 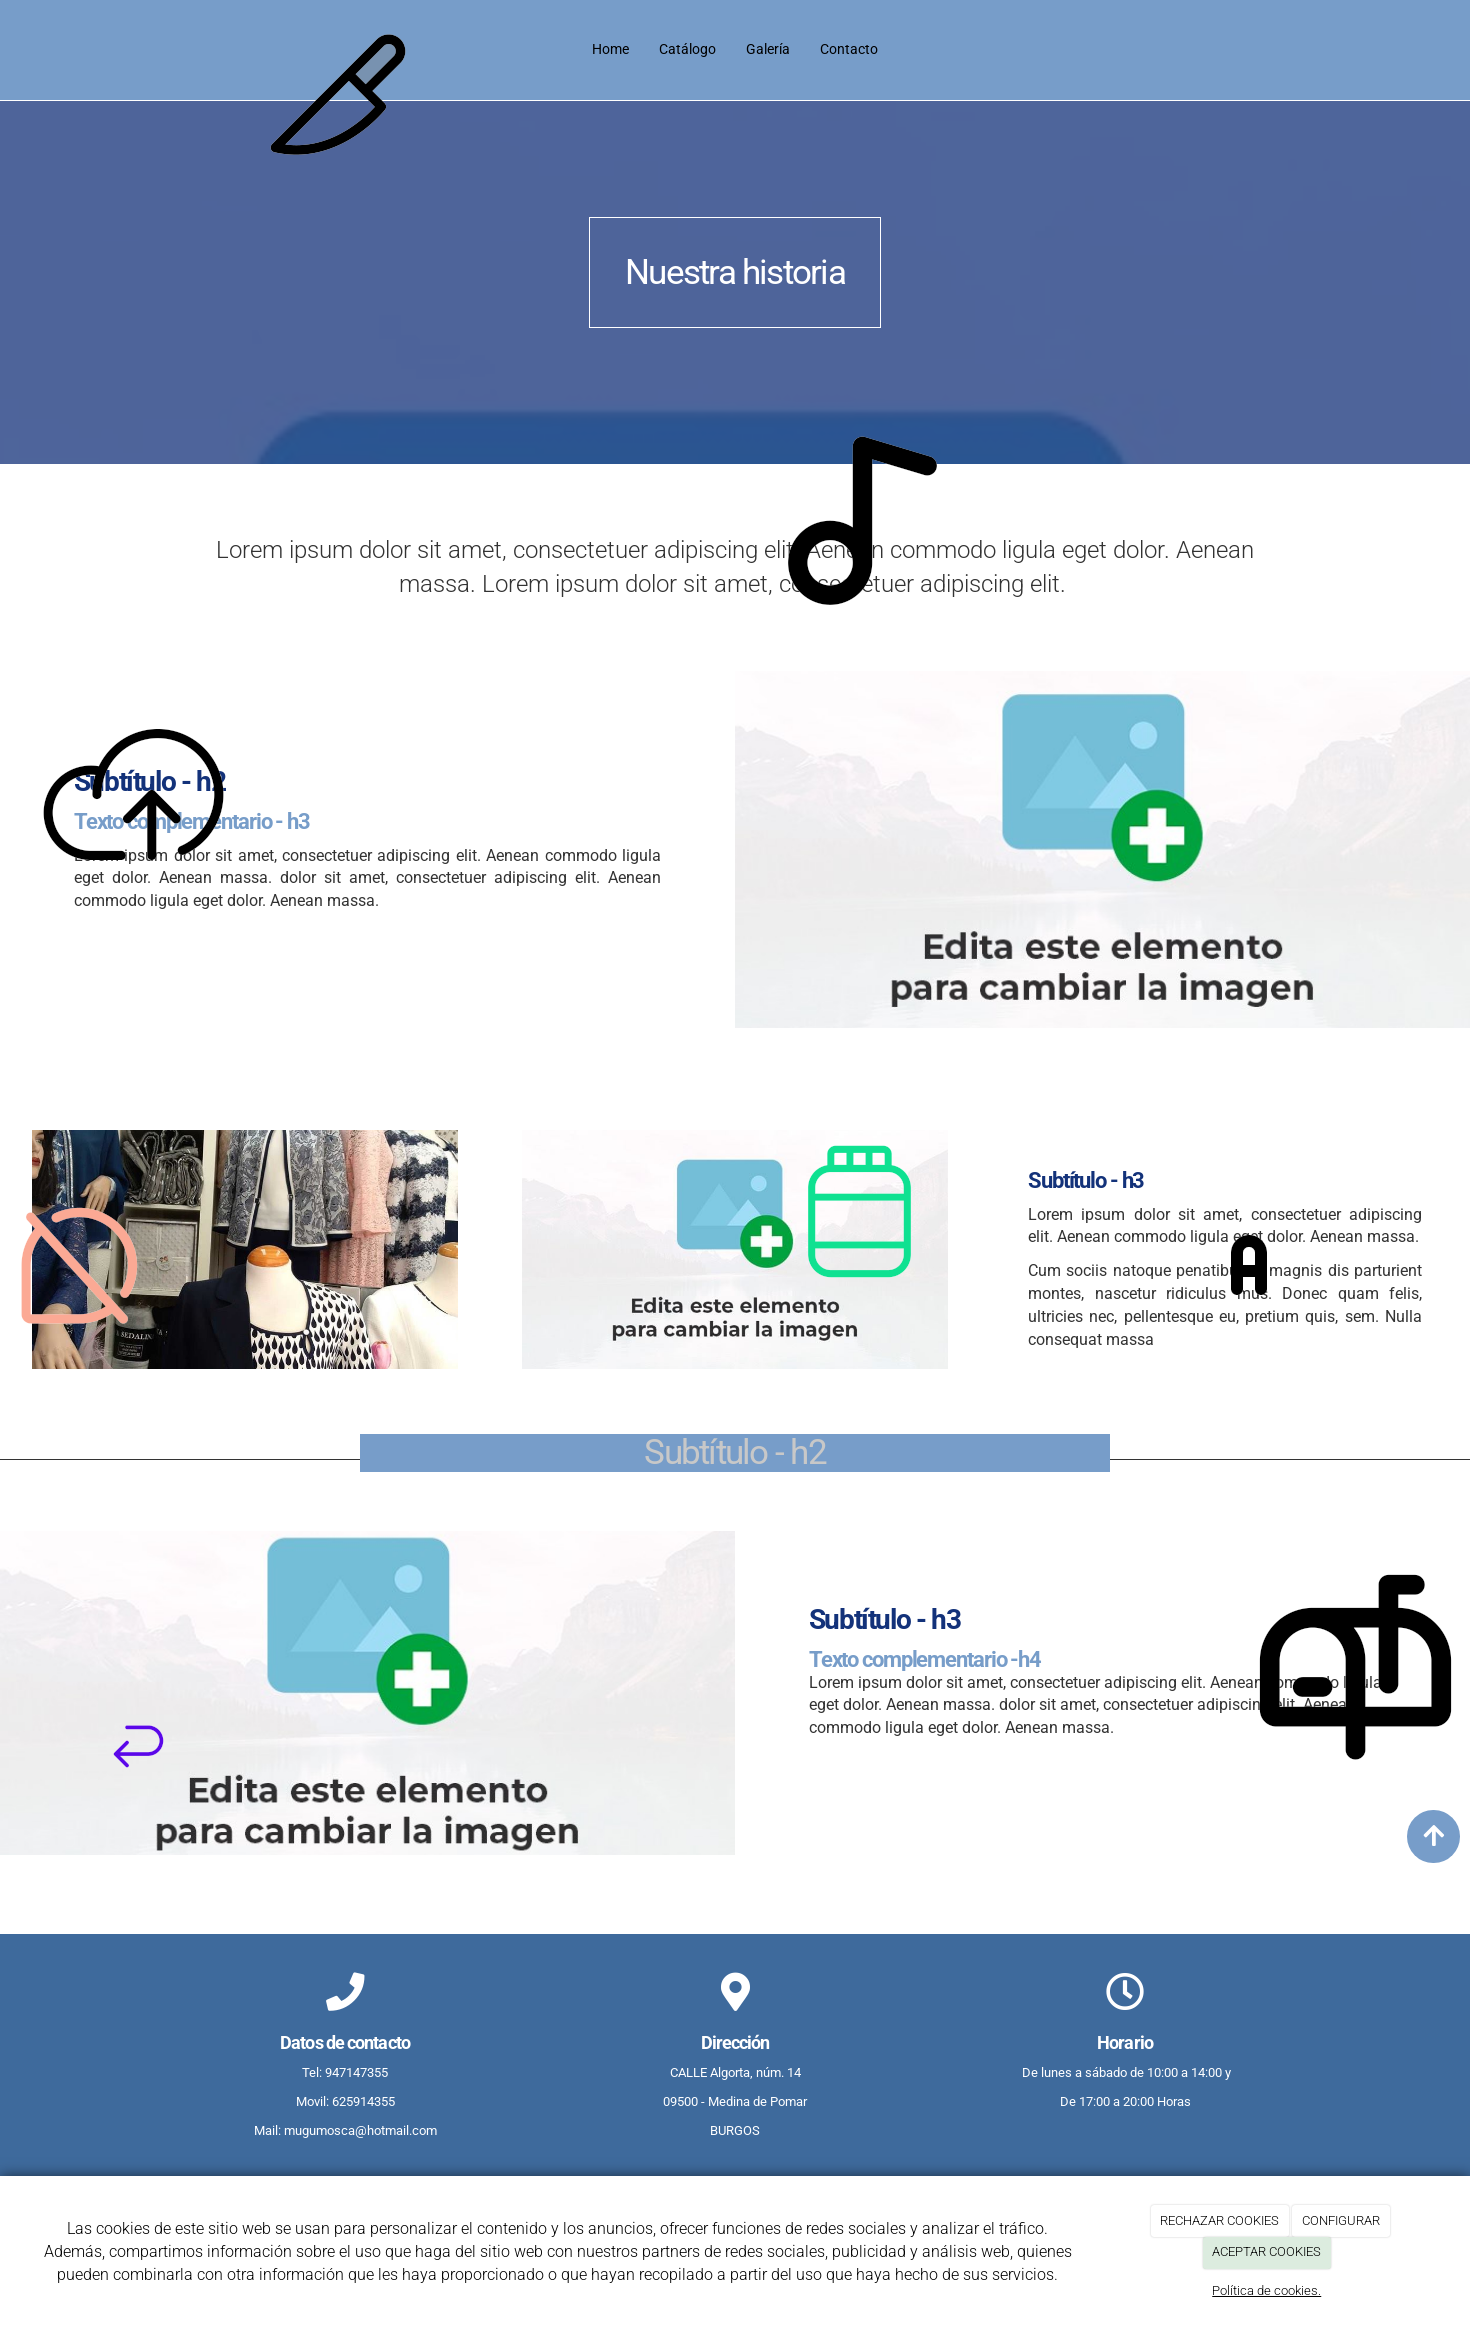 What do you see at coordinates (862, 517) in the screenshot?
I see `access music or audio player` at bounding box center [862, 517].